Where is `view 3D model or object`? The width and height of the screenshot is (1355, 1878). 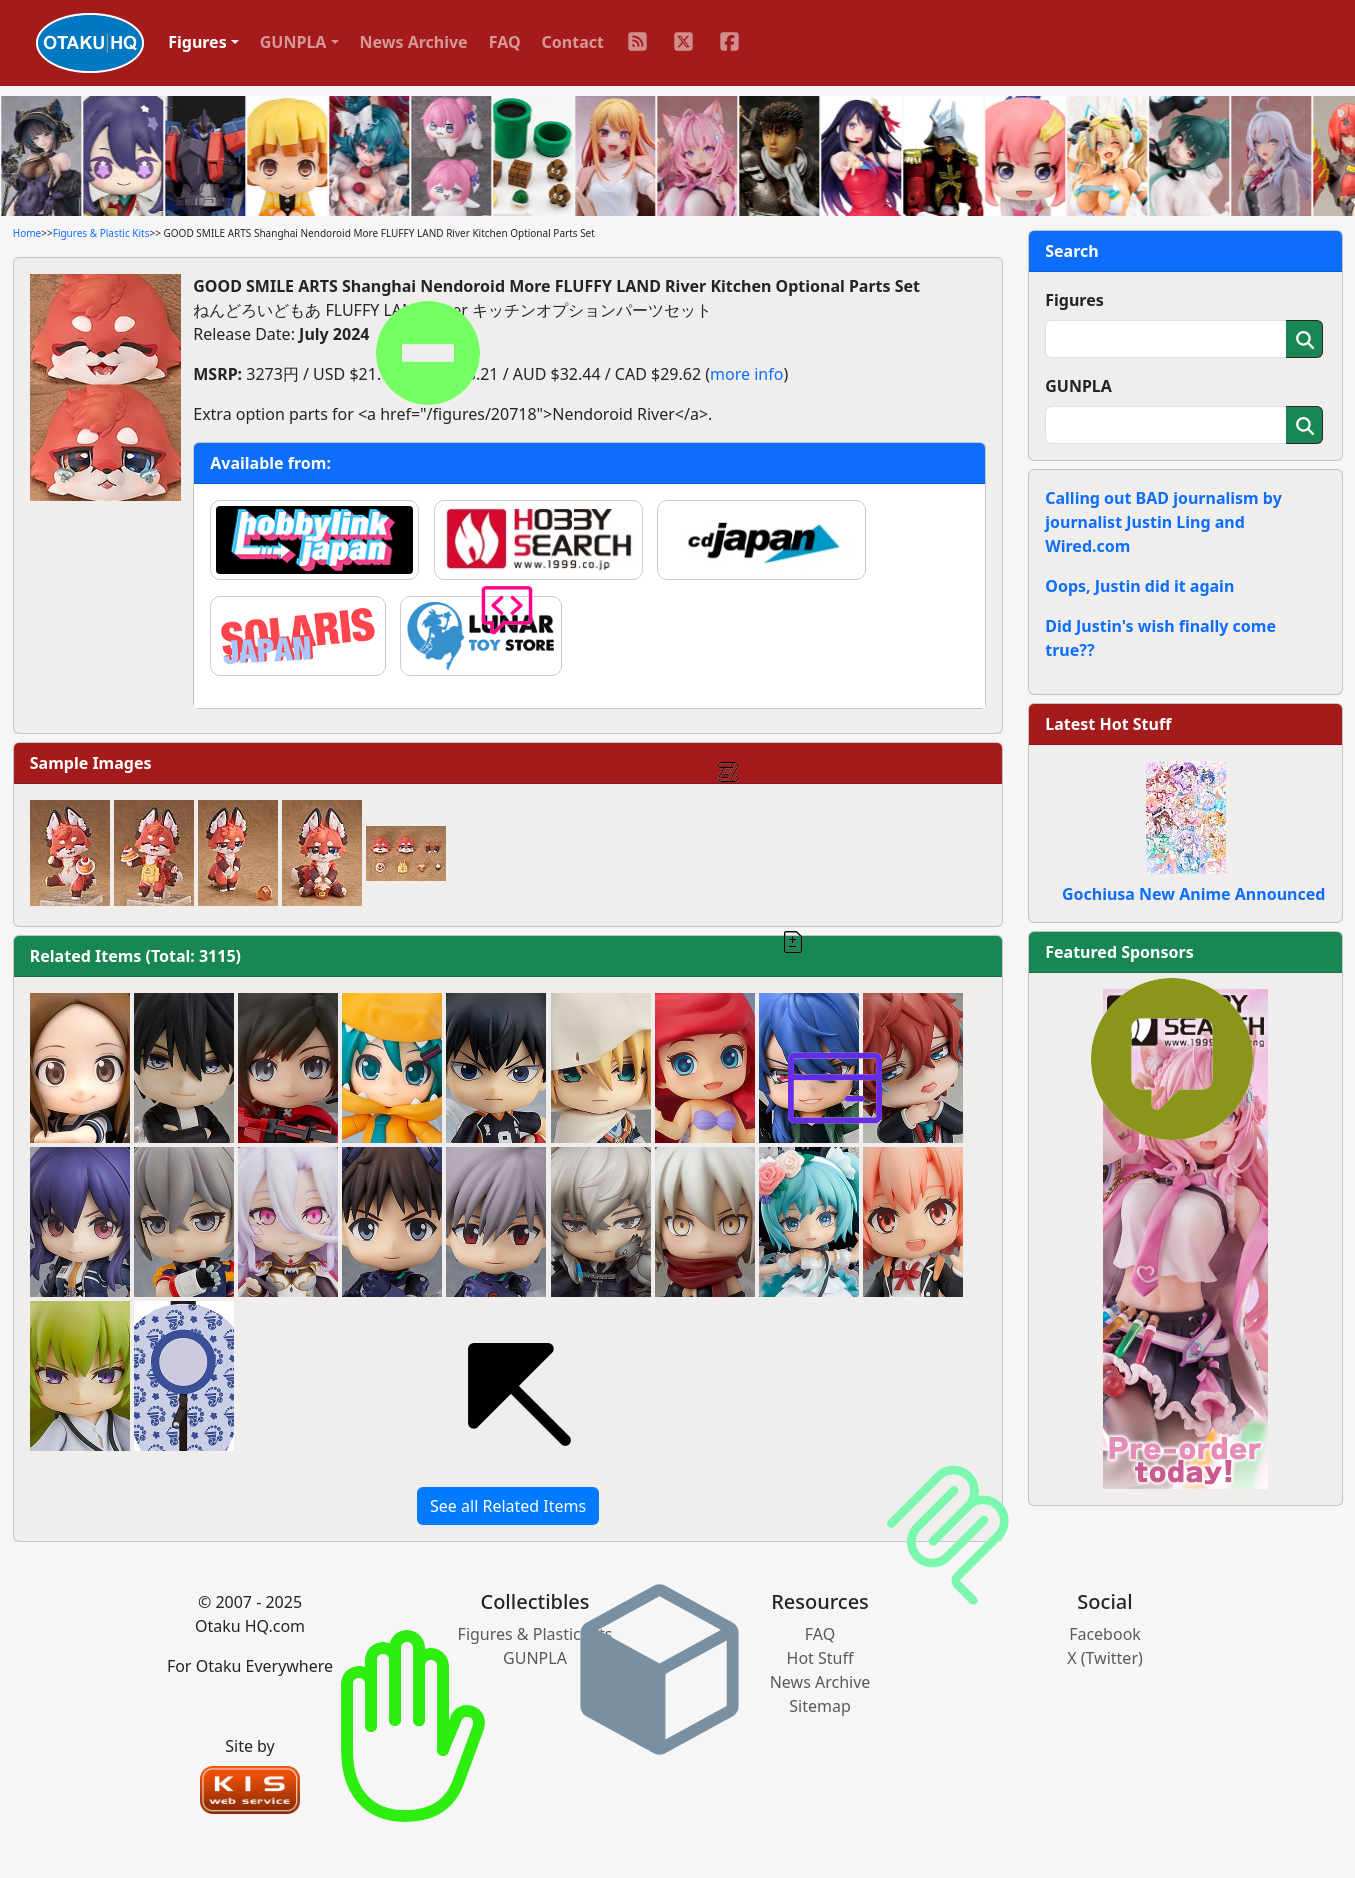 view 3D model or object is located at coordinates (659, 1669).